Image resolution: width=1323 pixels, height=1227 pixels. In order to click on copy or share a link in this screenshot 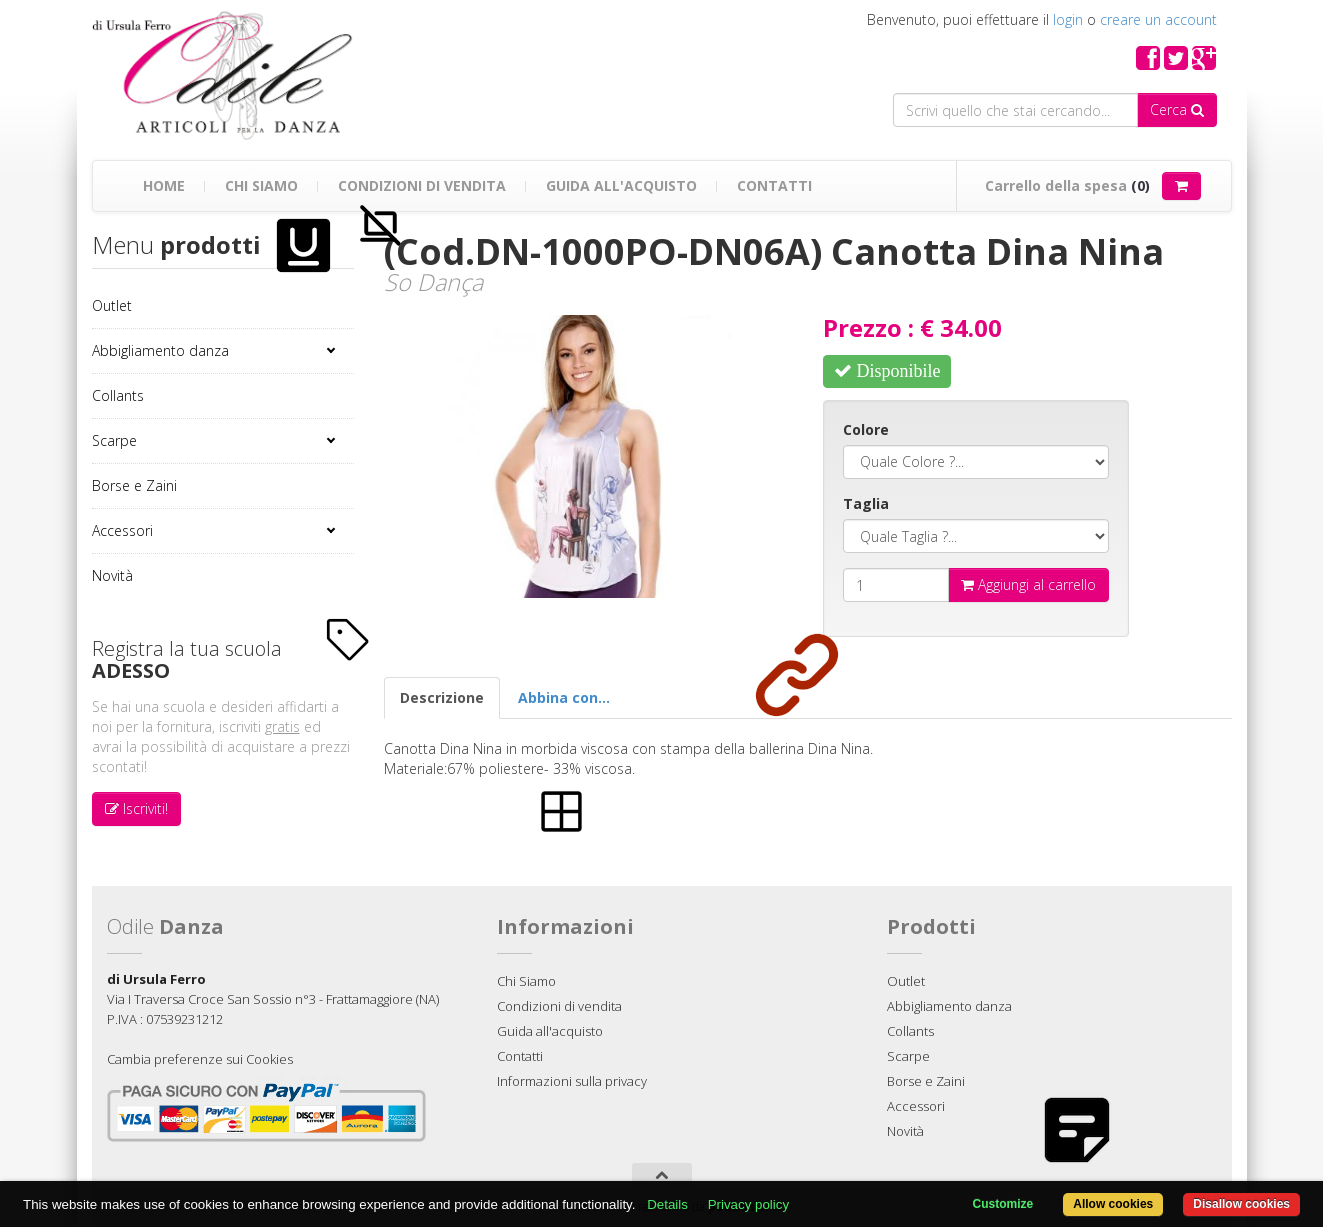, I will do `click(797, 675)`.